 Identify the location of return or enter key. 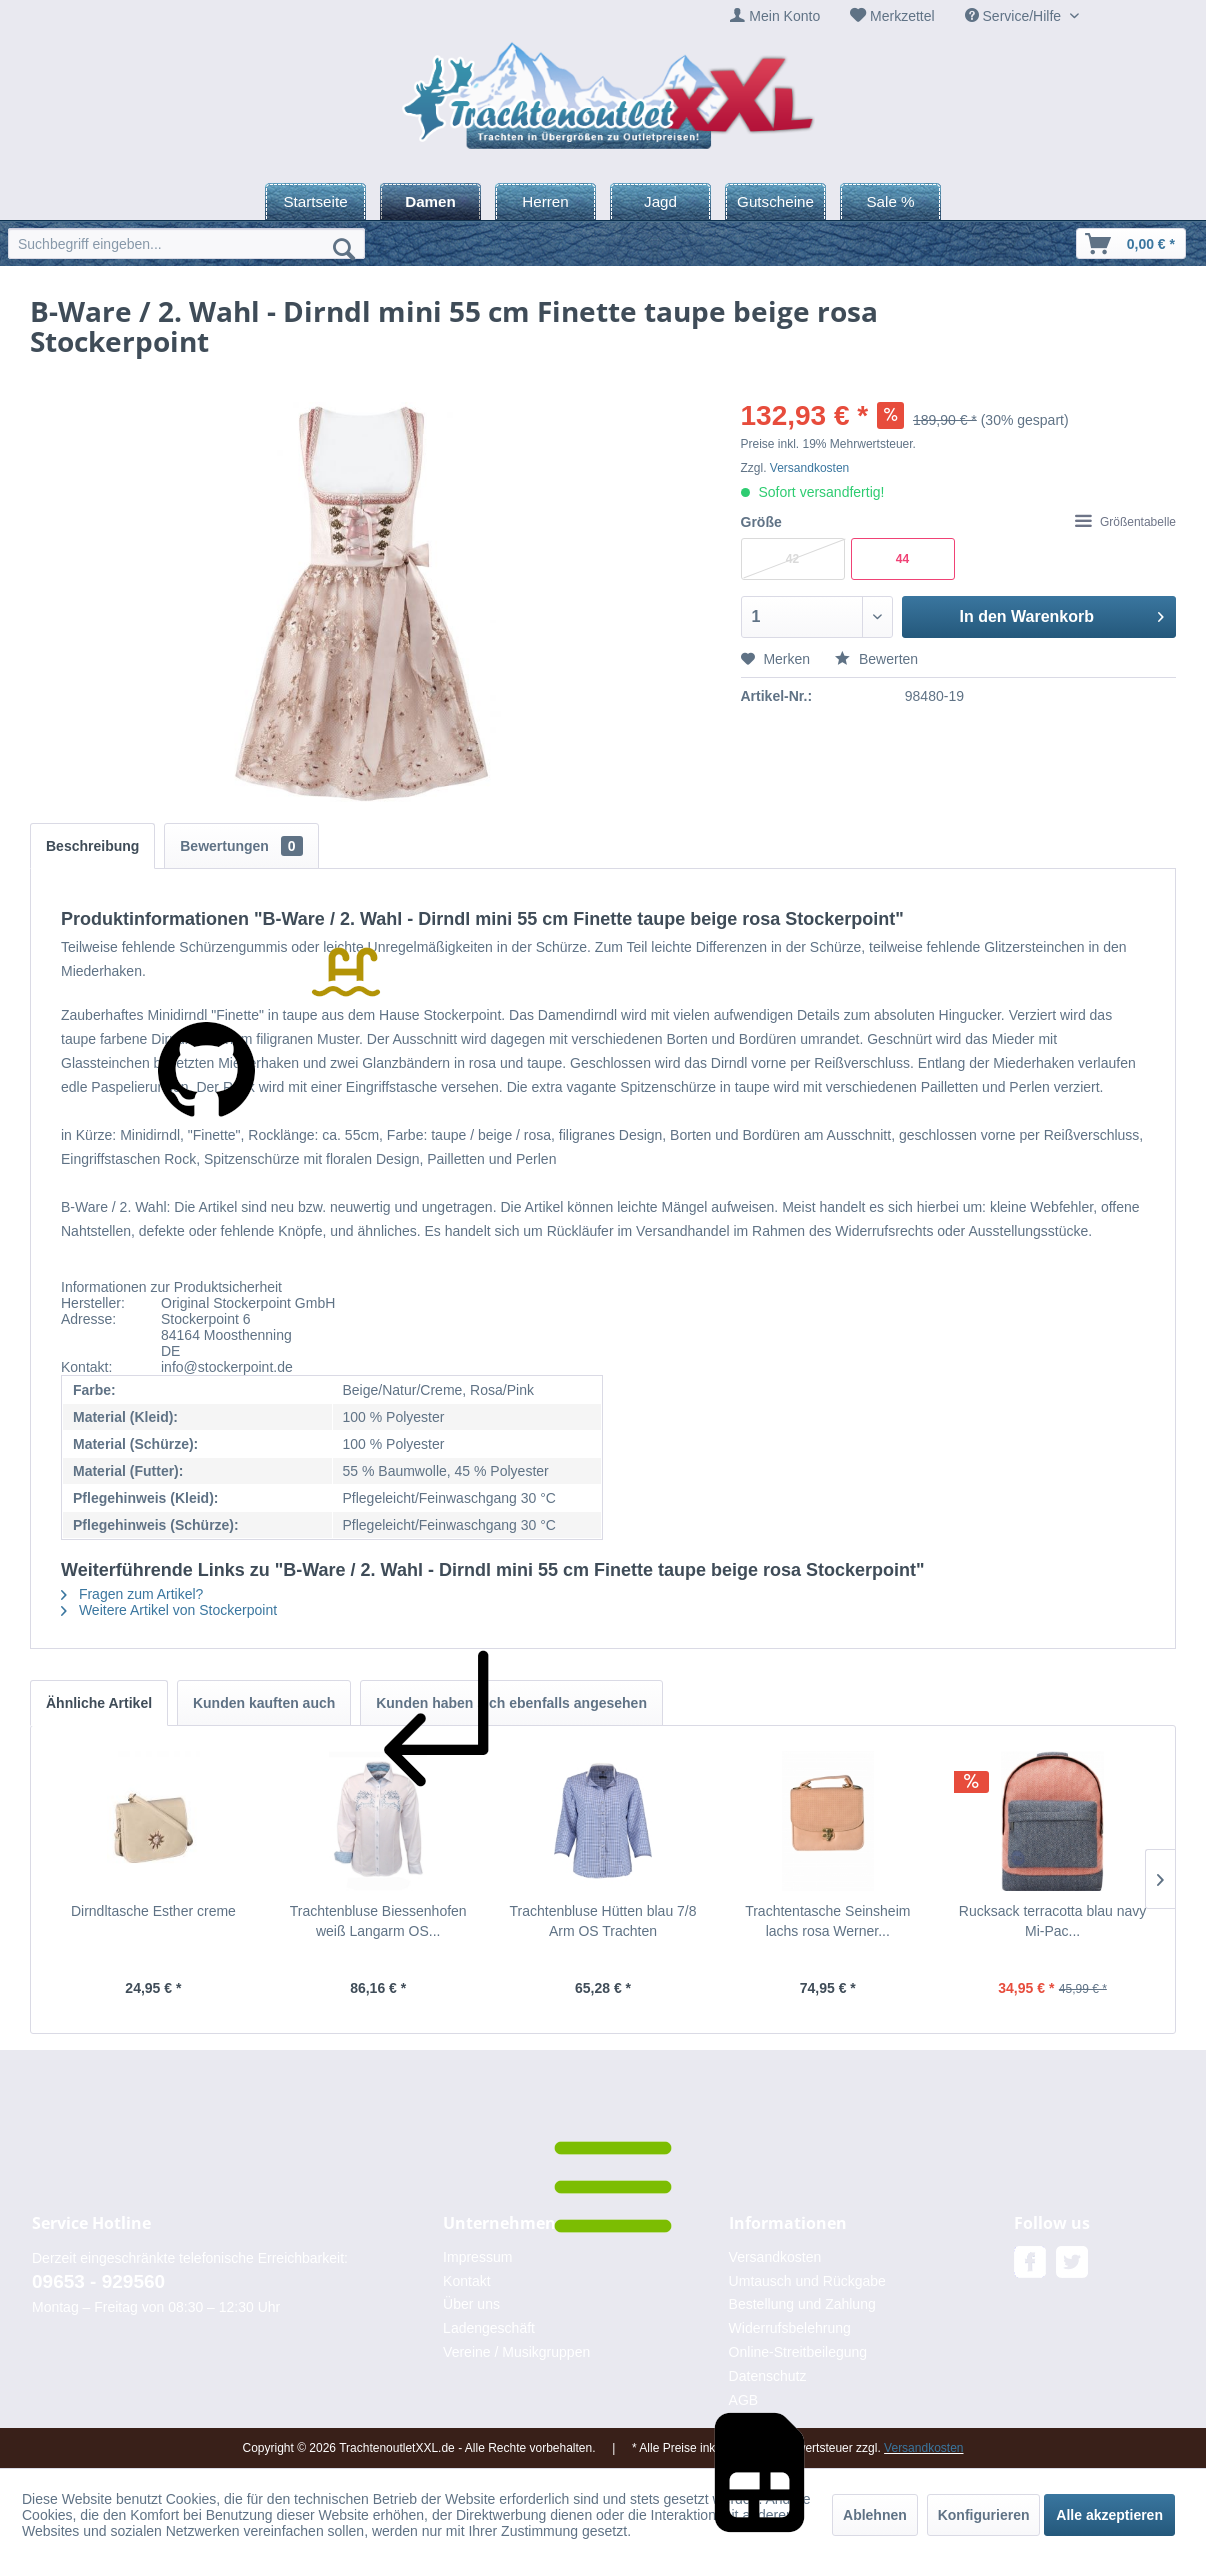
(441, 1718).